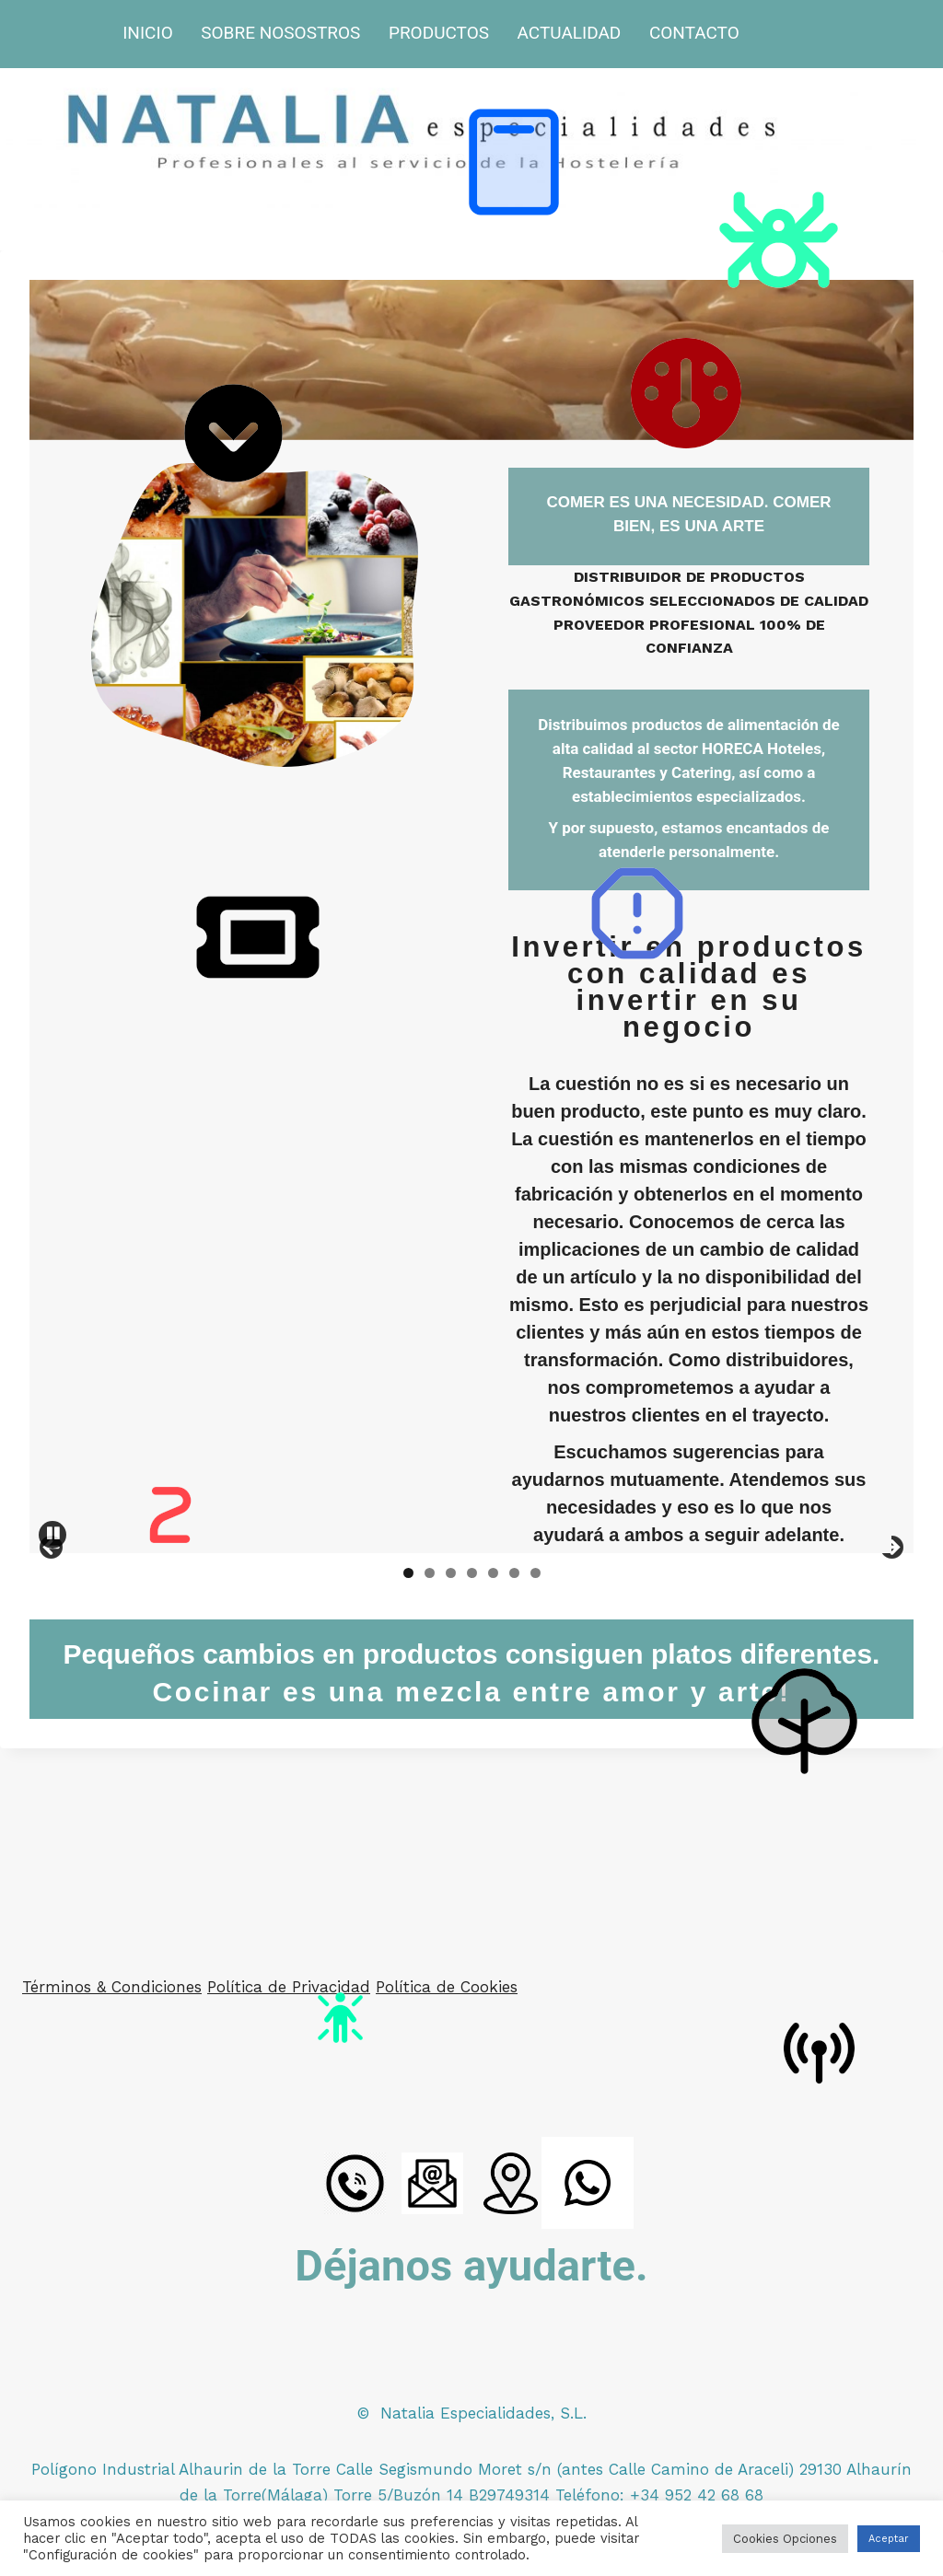 The width and height of the screenshot is (943, 2576). What do you see at coordinates (169, 1514) in the screenshot?
I see `indicates the number 2 or second item in a list` at bounding box center [169, 1514].